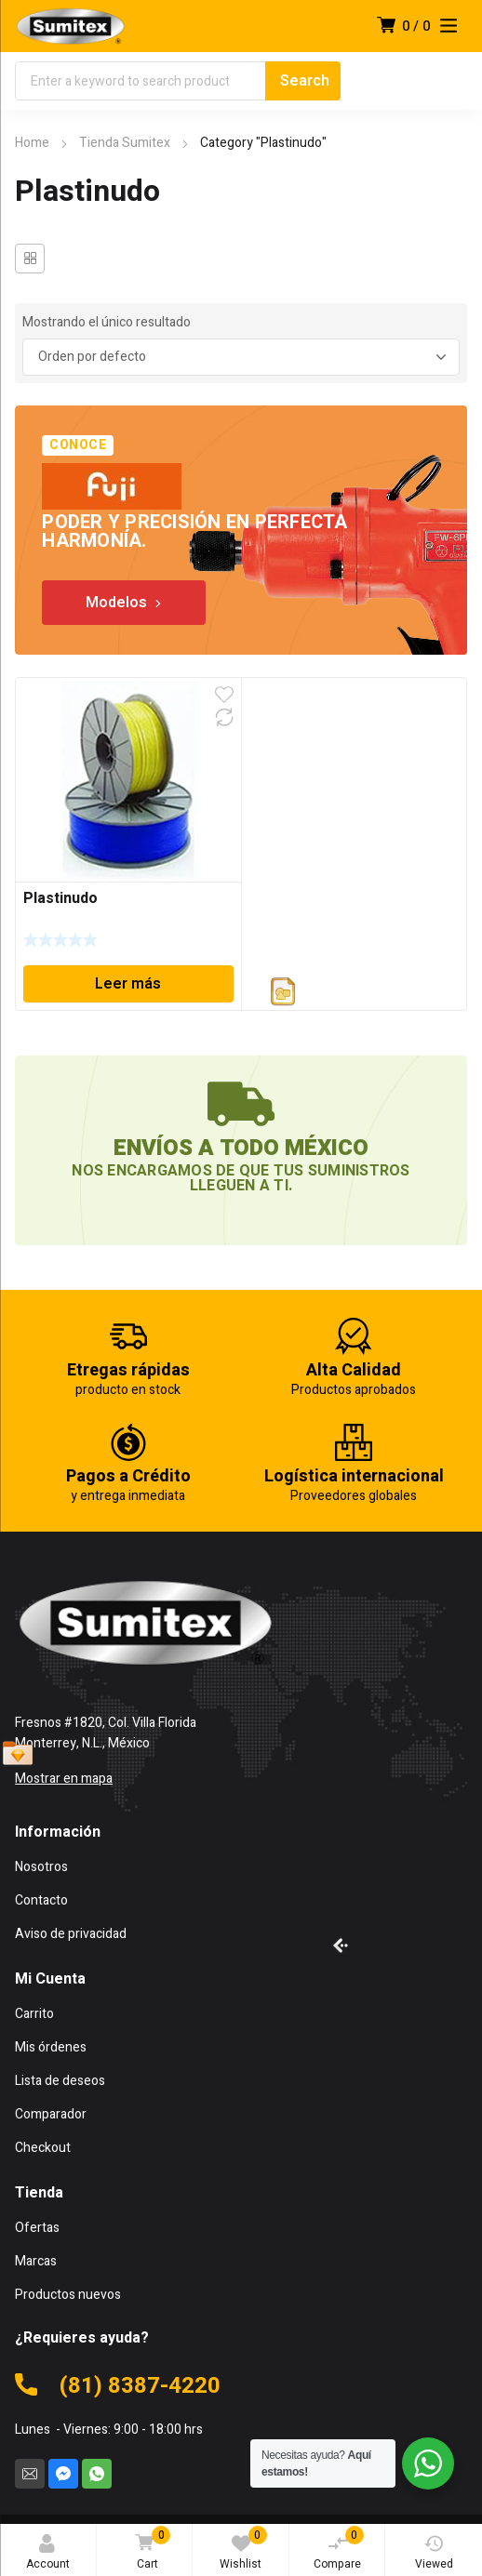 Image resolution: width=482 pixels, height=2576 pixels. Describe the element at coordinates (341, 1945) in the screenshot. I see `go back to the previous screen` at that location.